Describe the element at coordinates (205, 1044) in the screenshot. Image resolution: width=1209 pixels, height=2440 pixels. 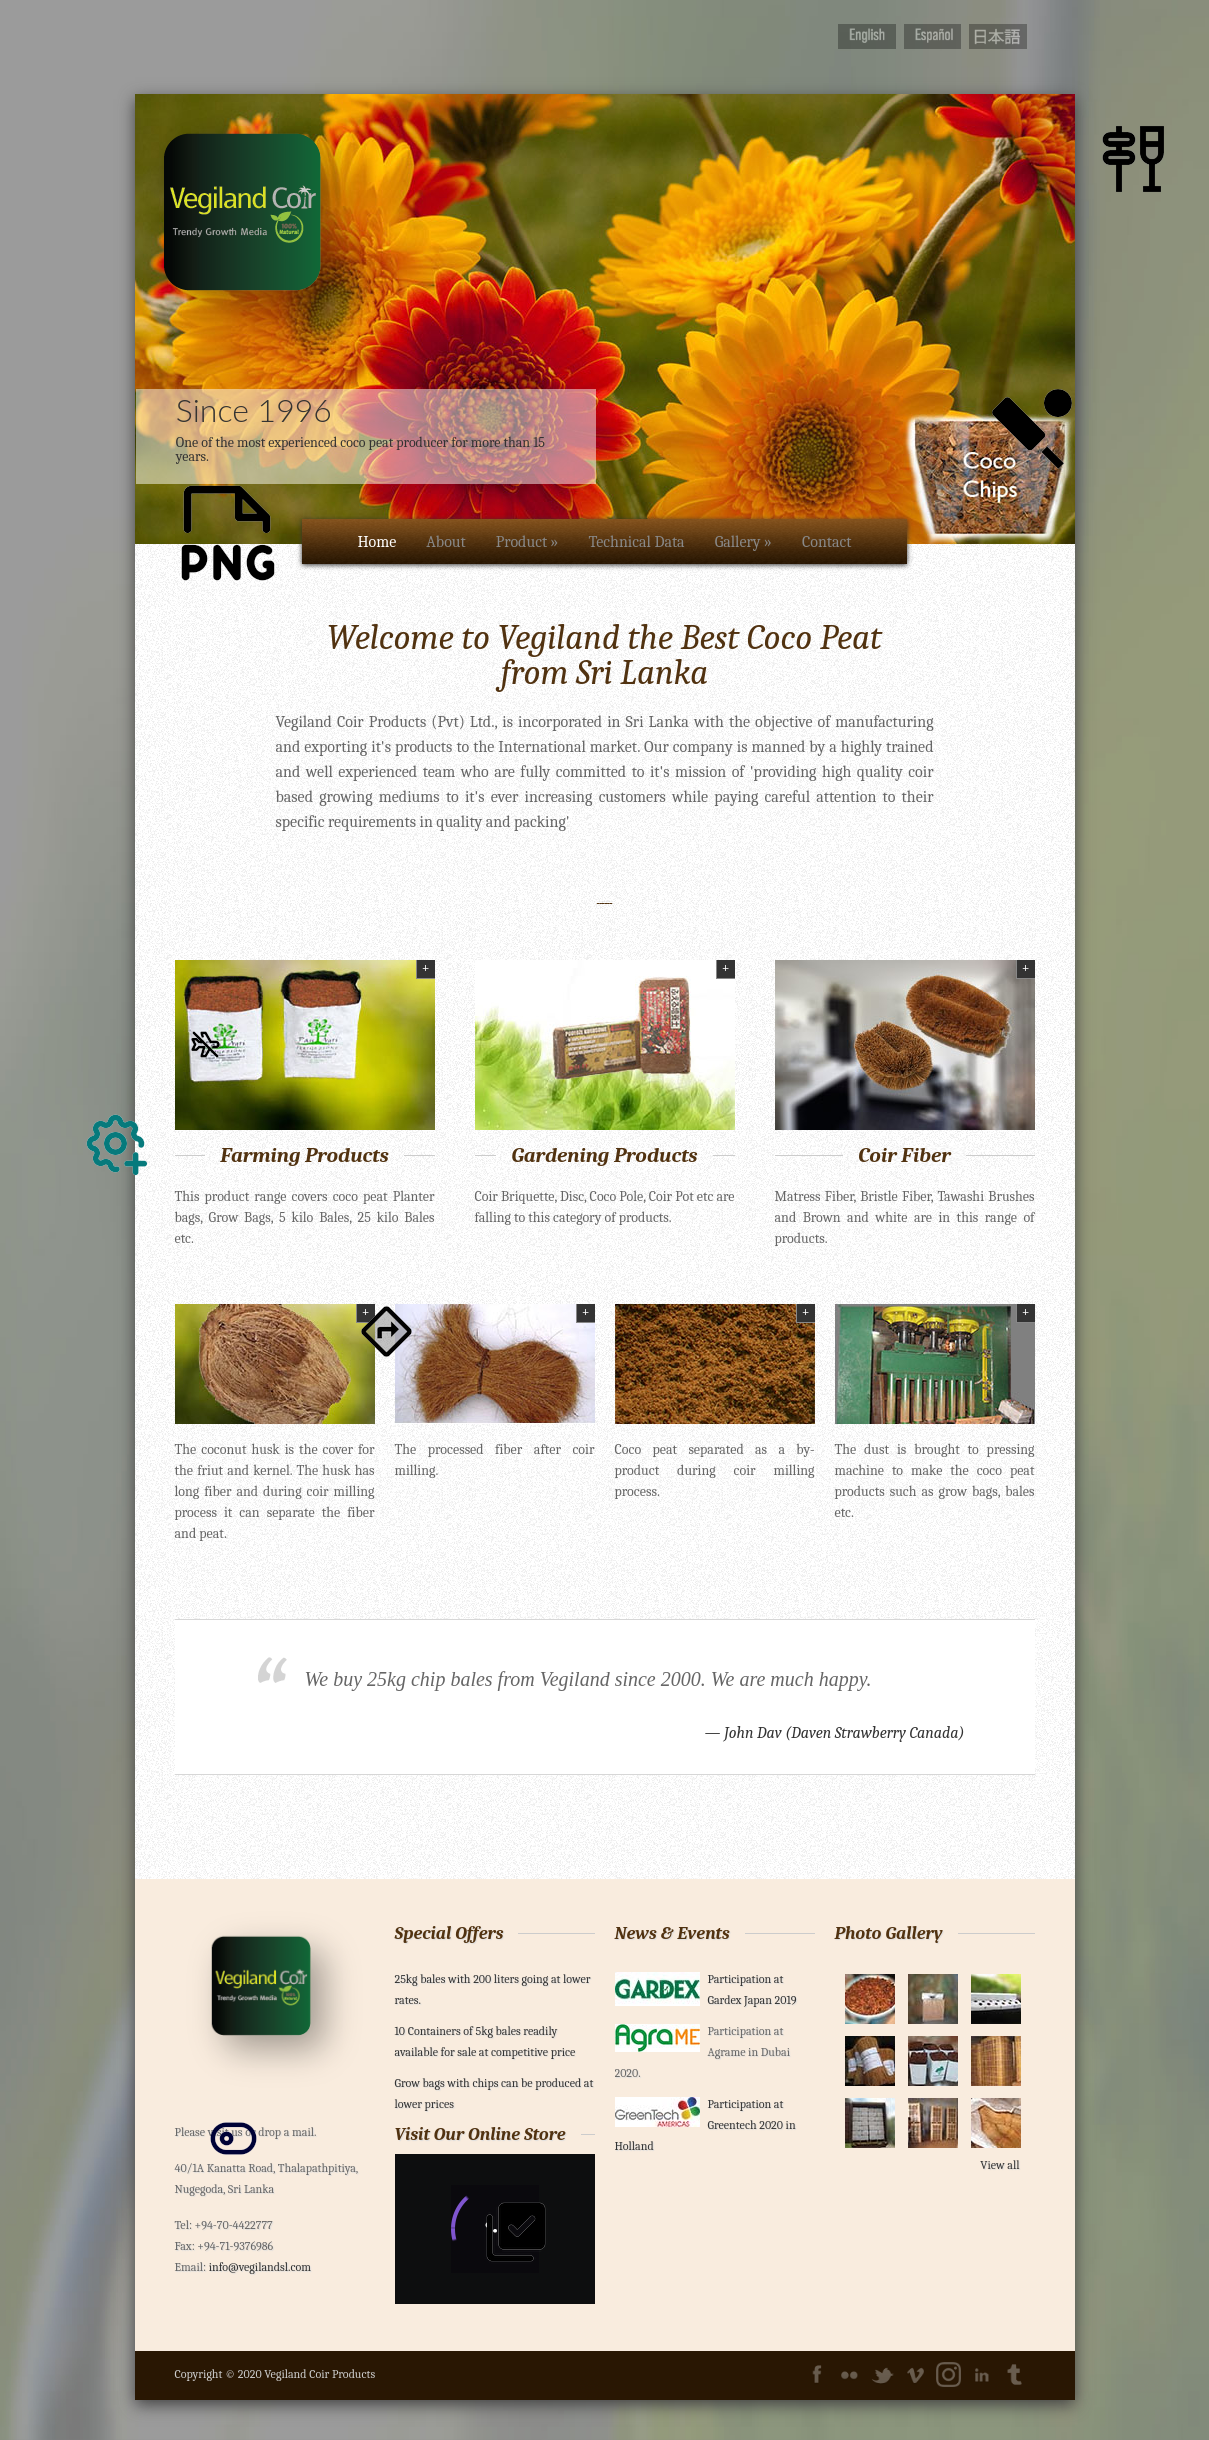
I see `disable airplane mode` at that location.